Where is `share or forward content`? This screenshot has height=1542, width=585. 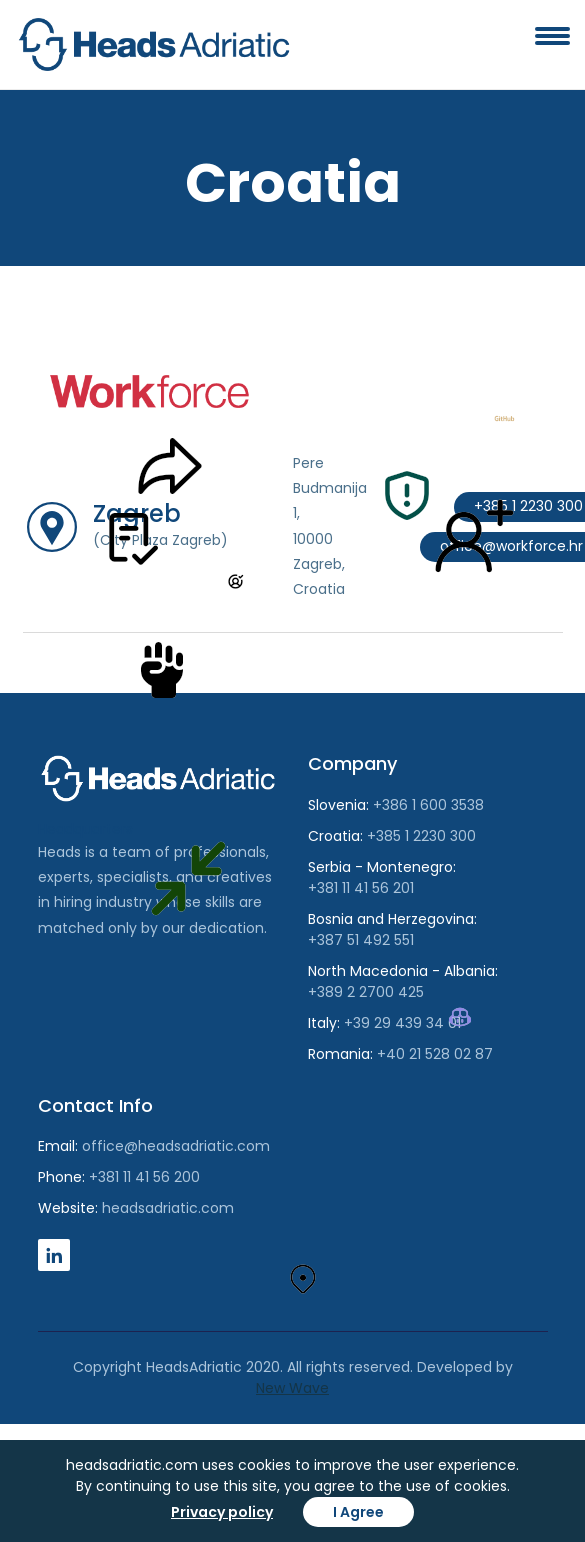 share or forward content is located at coordinates (170, 466).